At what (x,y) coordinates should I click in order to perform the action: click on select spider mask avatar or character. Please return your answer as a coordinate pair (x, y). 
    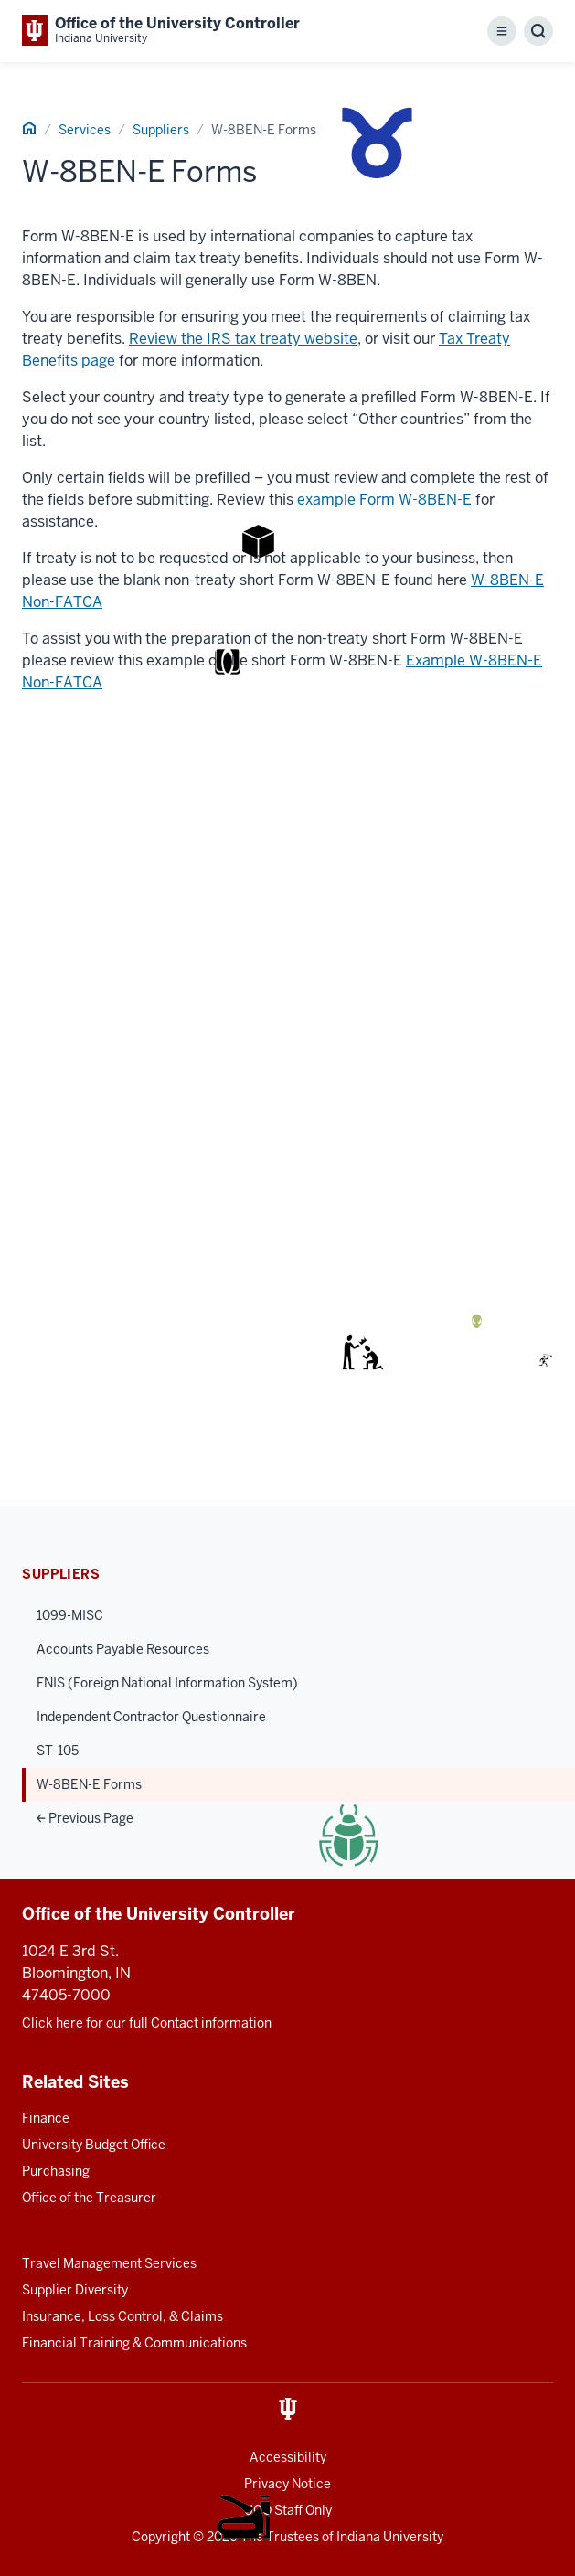
    Looking at the image, I should click on (476, 1321).